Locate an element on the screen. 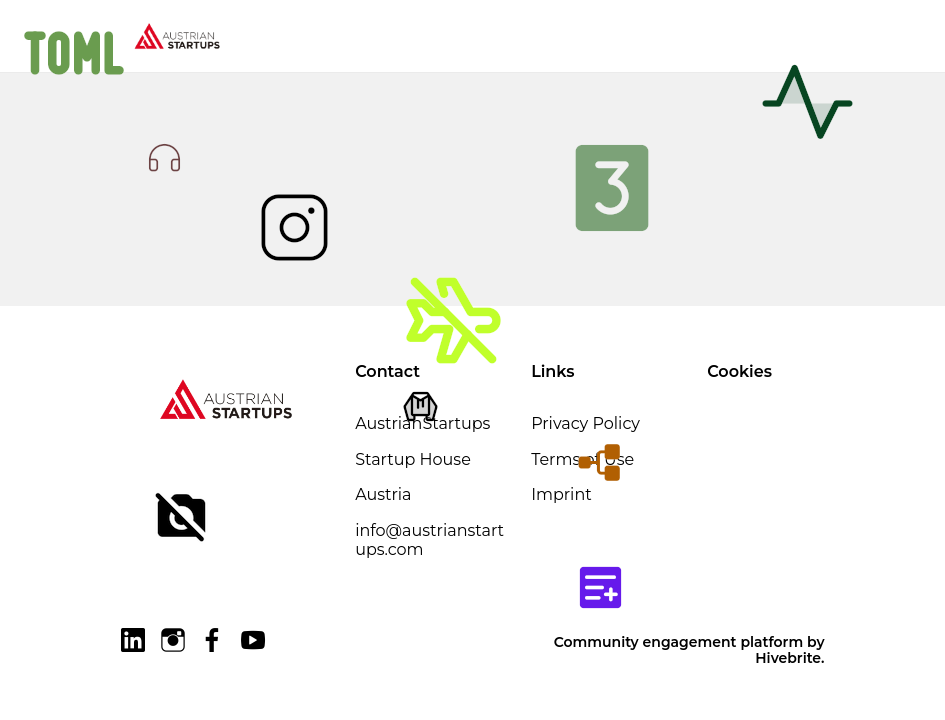 The height and width of the screenshot is (720, 945). disable airplane mode is located at coordinates (453, 320).